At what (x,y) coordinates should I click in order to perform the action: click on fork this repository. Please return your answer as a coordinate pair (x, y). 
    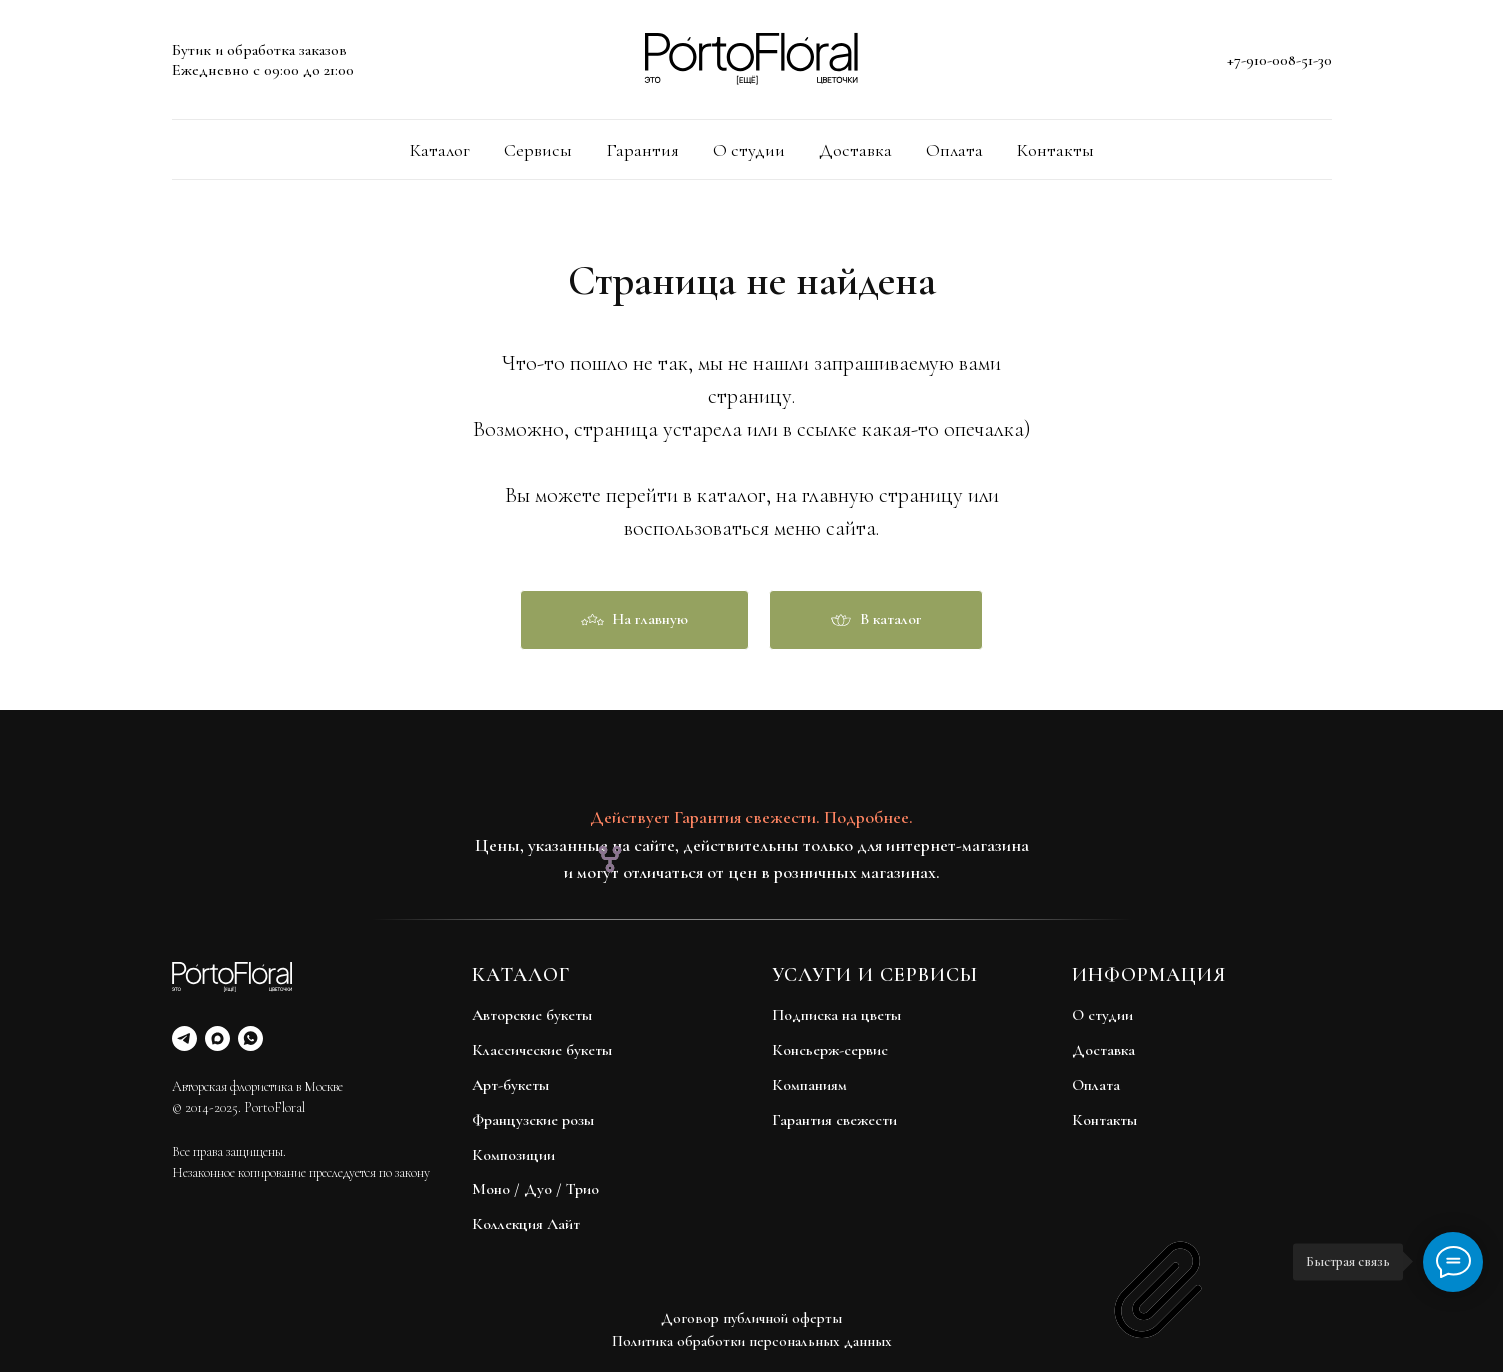
    Looking at the image, I should click on (610, 859).